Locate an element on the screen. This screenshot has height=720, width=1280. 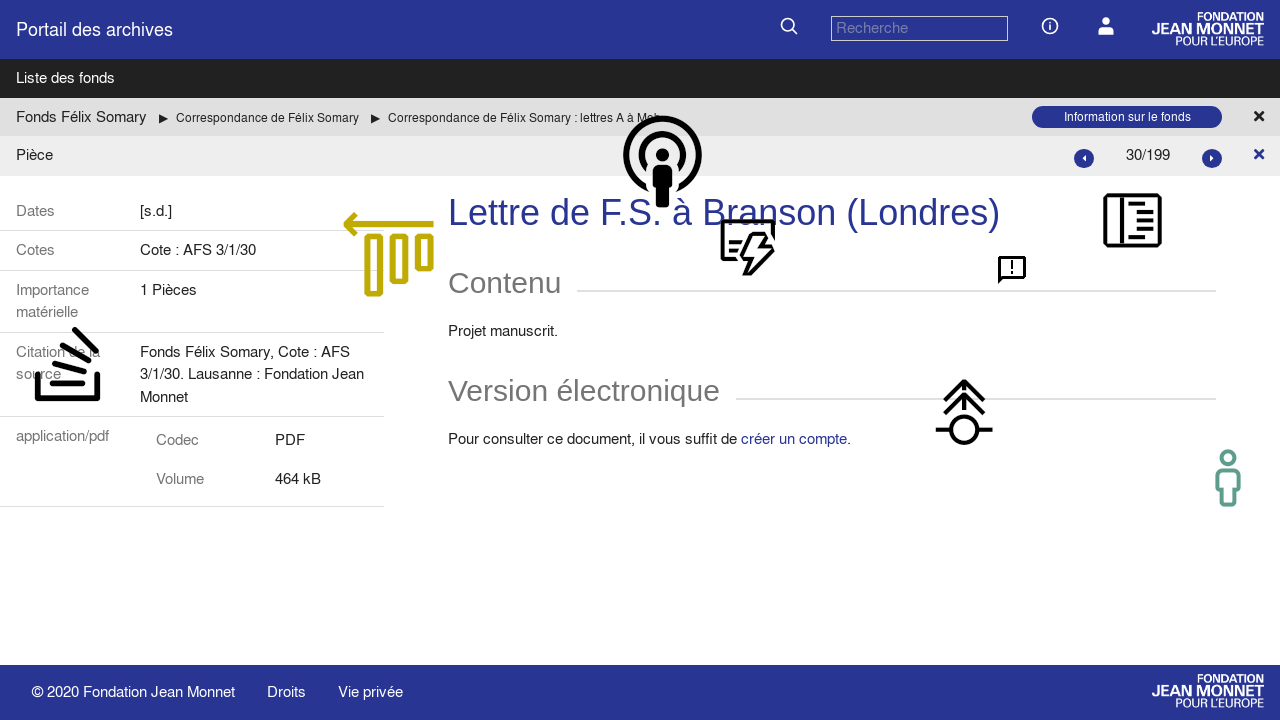
view your profile is located at coordinates (1228, 479).